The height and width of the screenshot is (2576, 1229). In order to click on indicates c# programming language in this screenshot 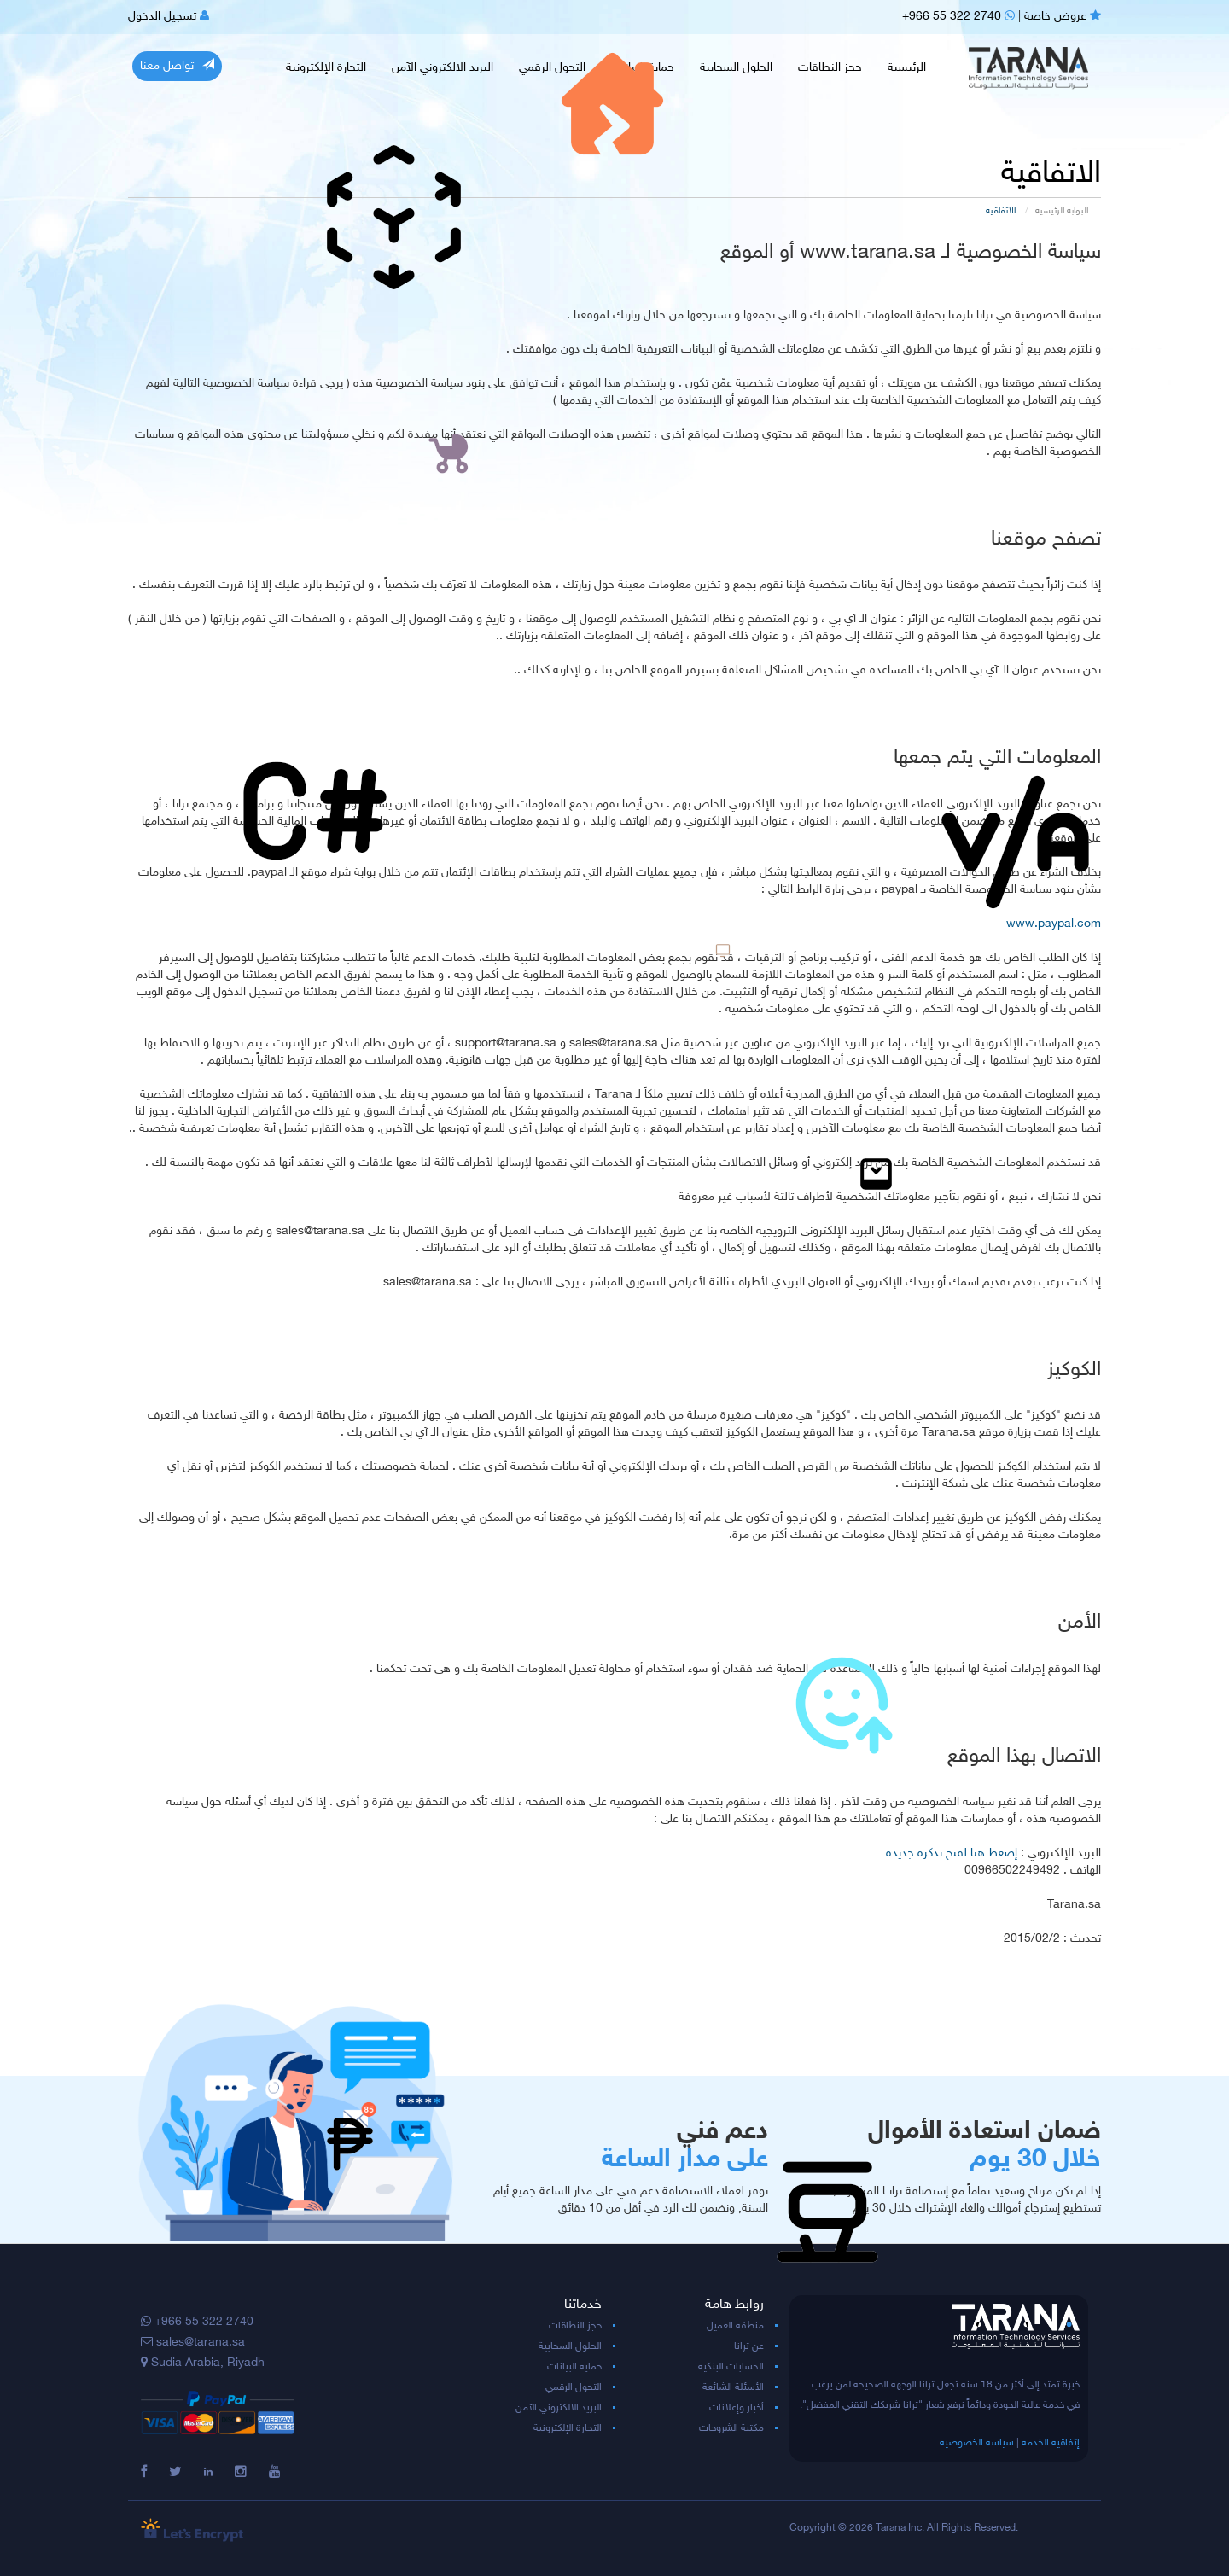, I will do `click(313, 811)`.